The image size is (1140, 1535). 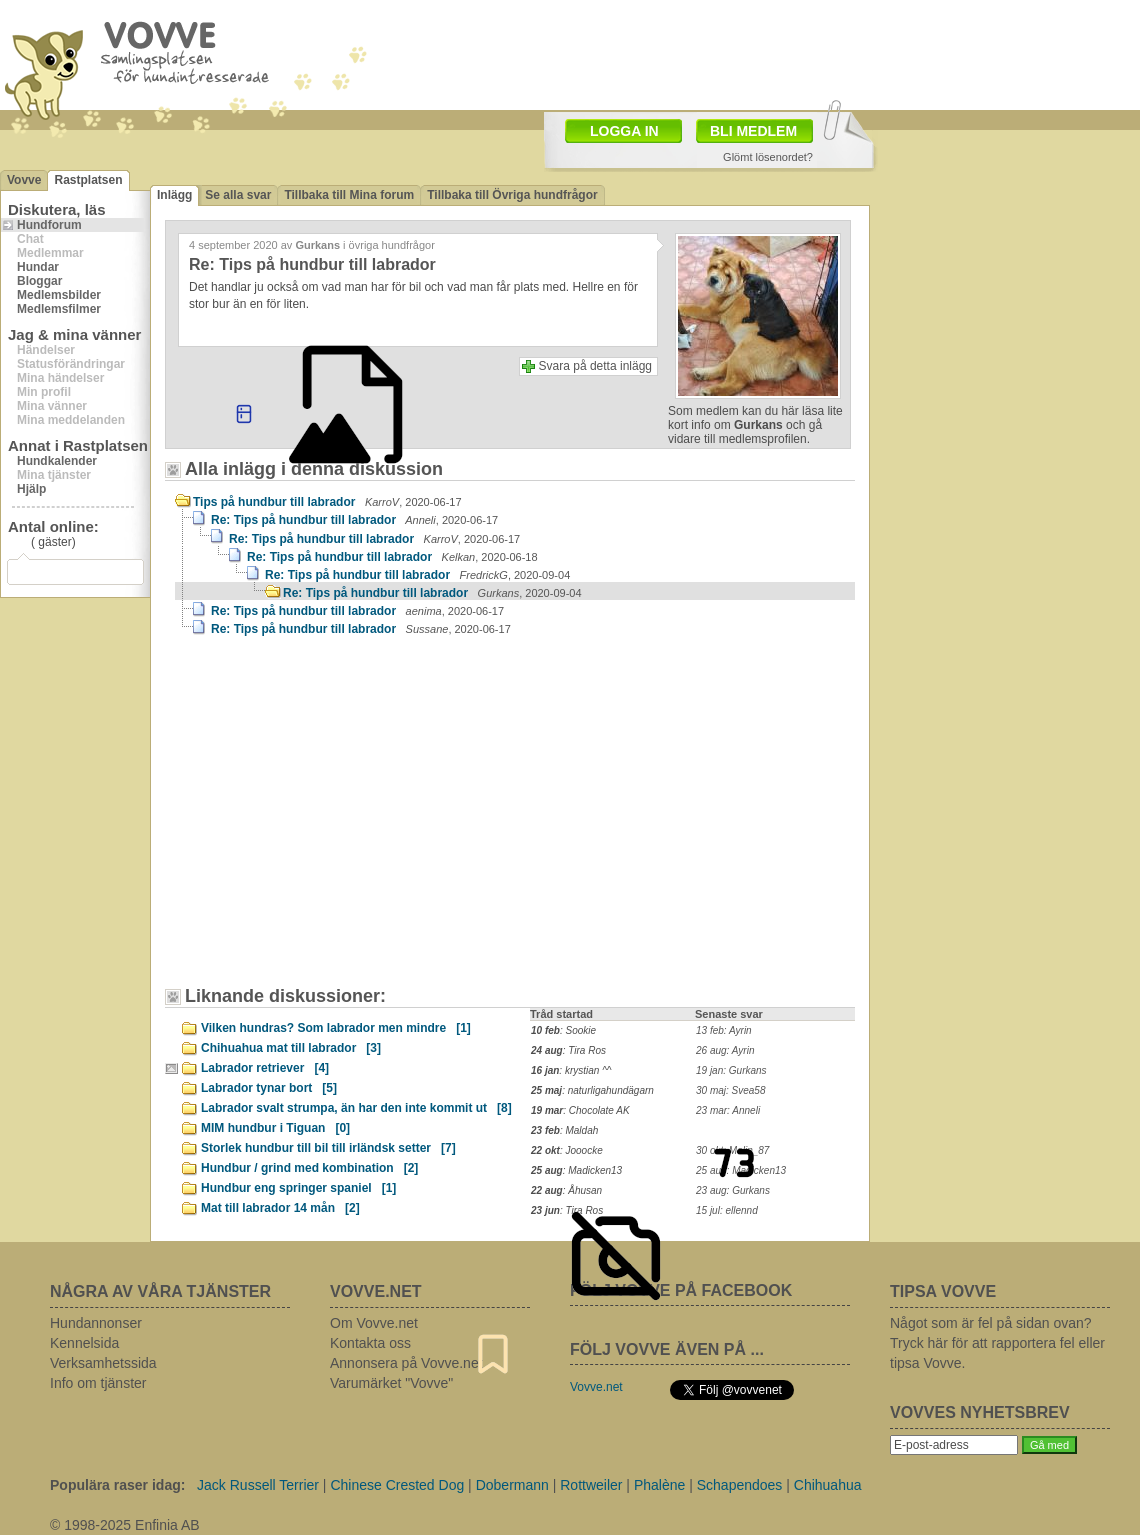 What do you see at coordinates (244, 414) in the screenshot?
I see `access kitchen appliance controls` at bounding box center [244, 414].